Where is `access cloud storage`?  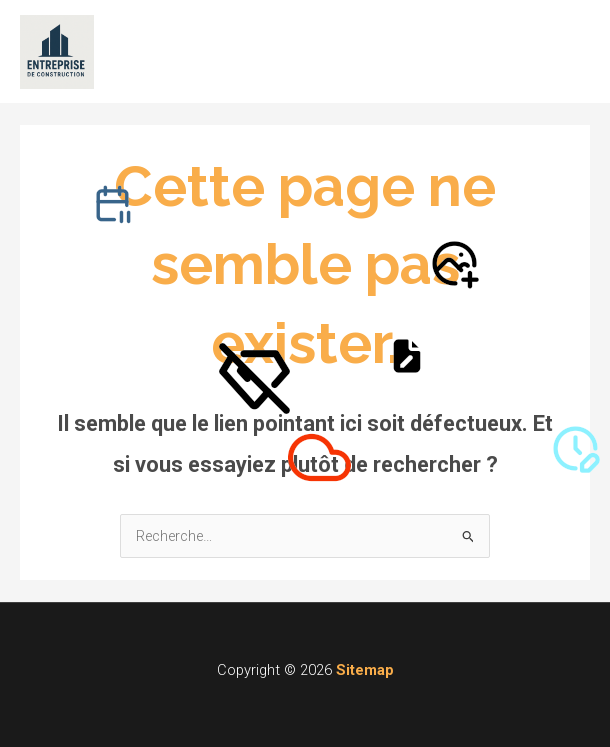 access cloud storage is located at coordinates (319, 457).